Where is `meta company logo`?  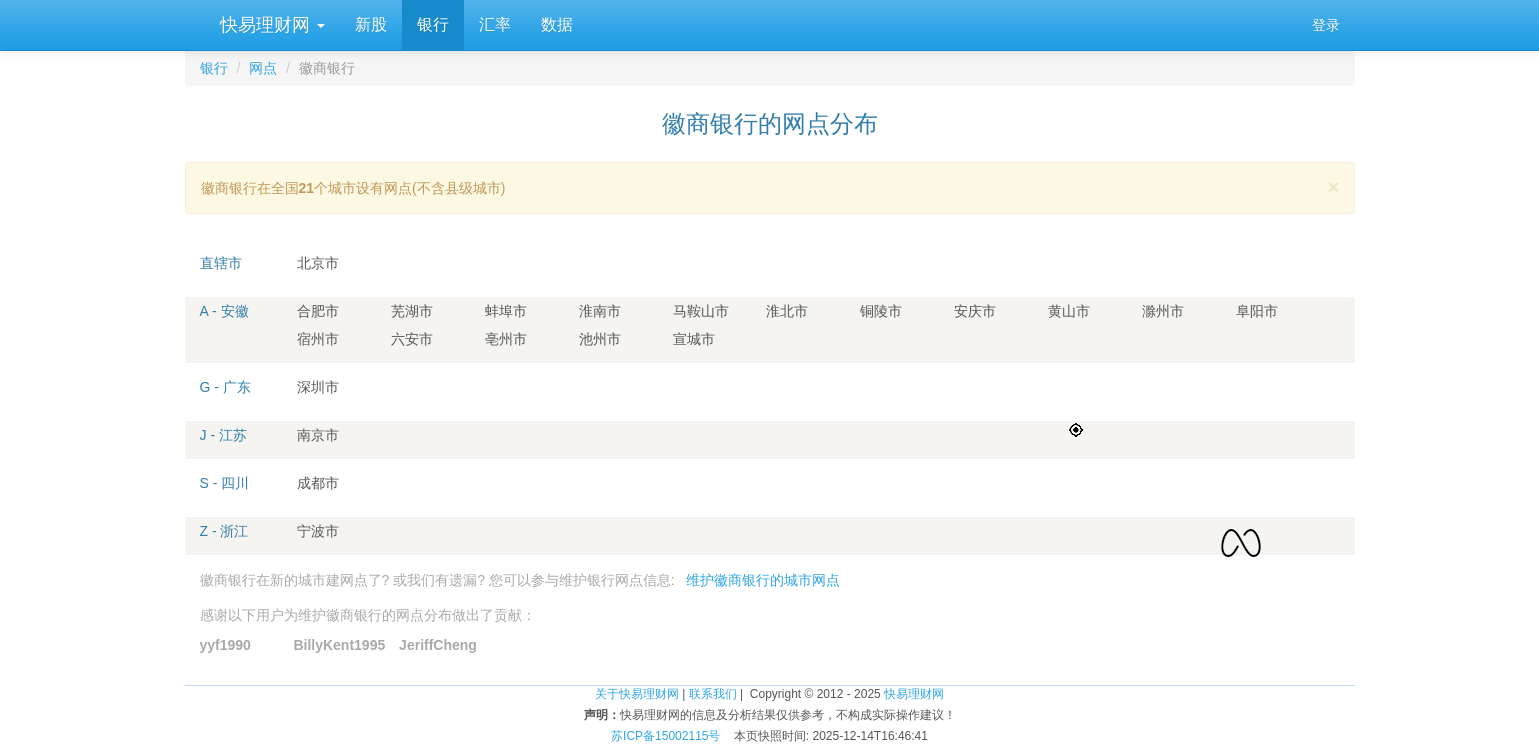
meta company logo is located at coordinates (1241, 543).